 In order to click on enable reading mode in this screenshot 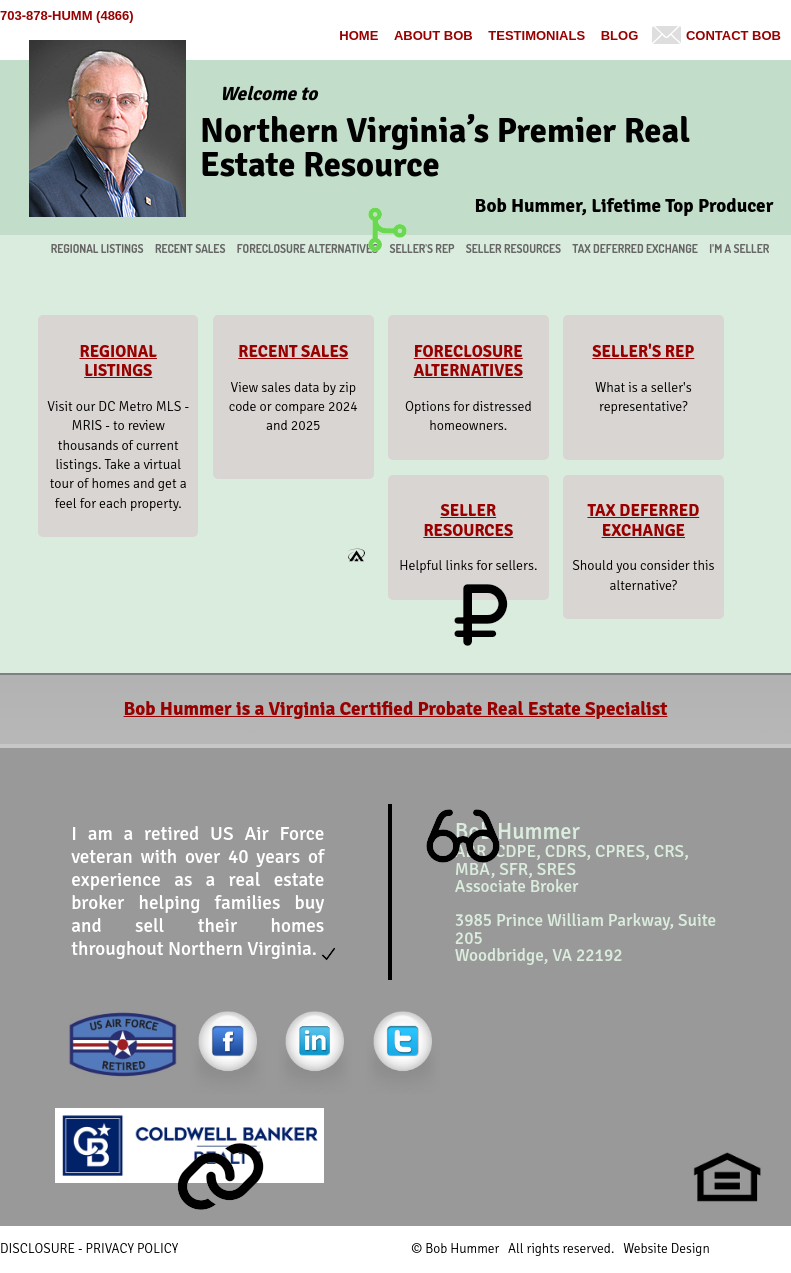, I will do `click(463, 836)`.